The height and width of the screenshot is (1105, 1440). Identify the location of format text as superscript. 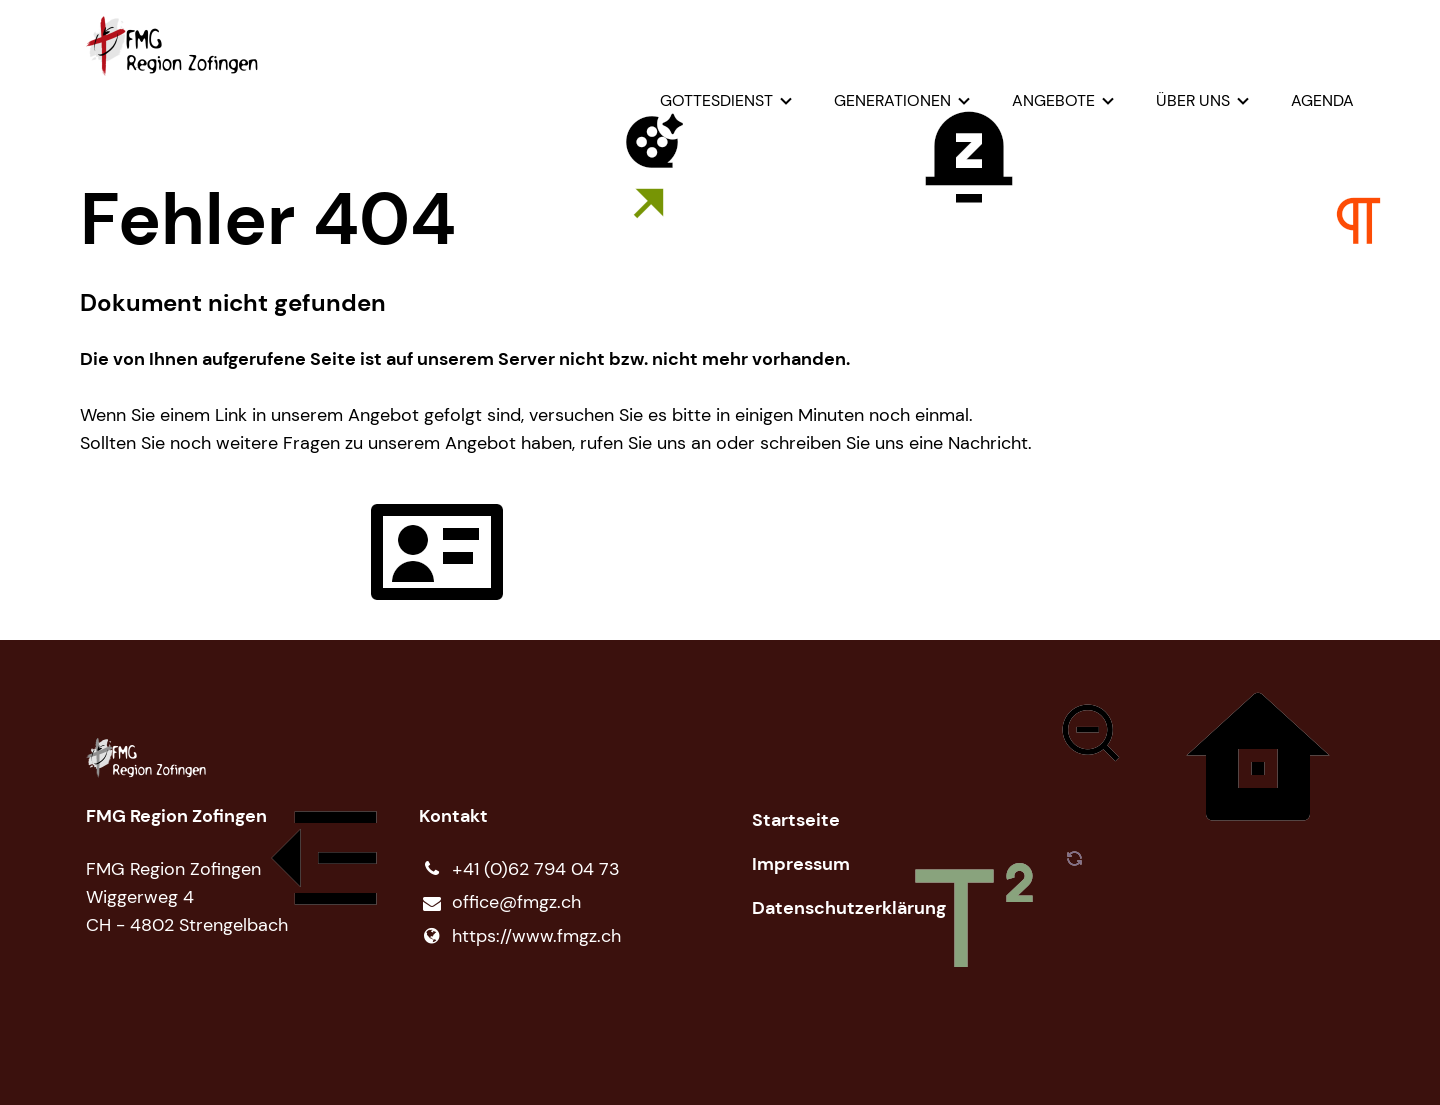
(974, 915).